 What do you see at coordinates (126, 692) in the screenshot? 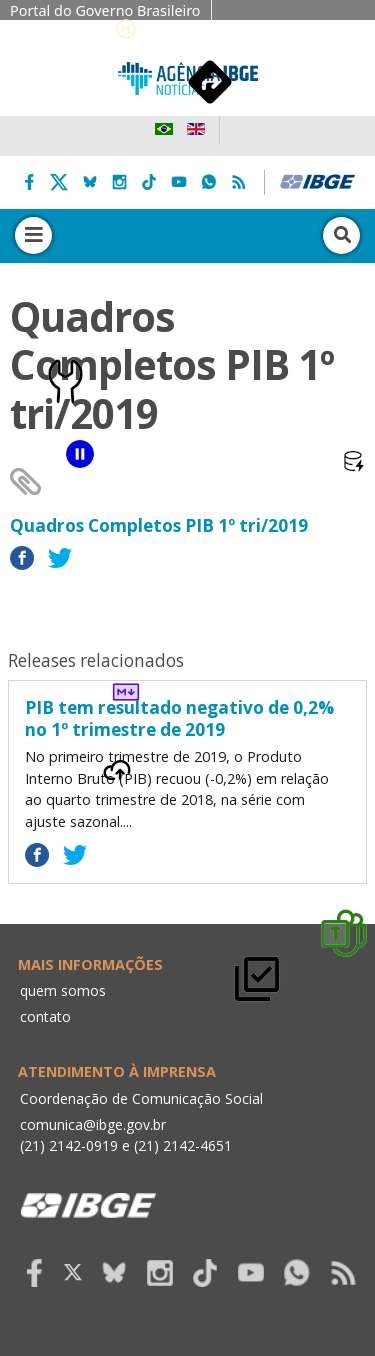
I see `indicates markdown formatting is supported` at bounding box center [126, 692].